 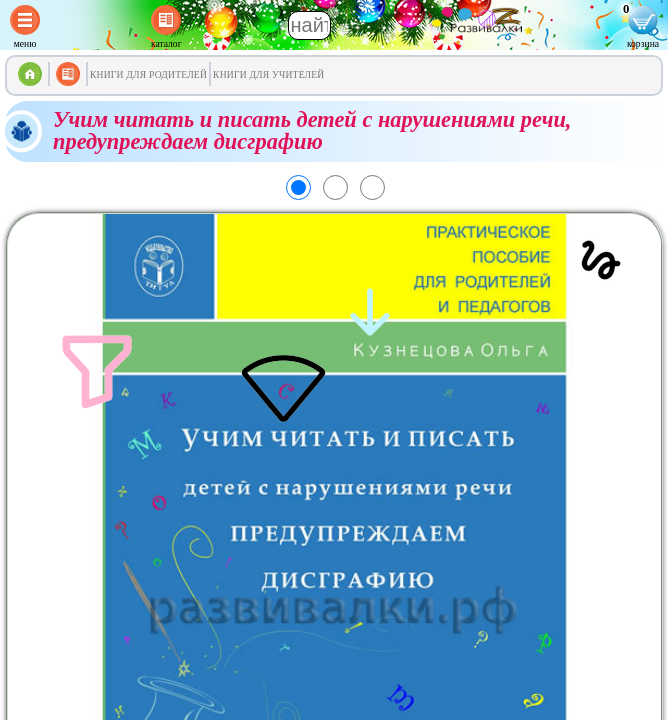 What do you see at coordinates (487, 19) in the screenshot?
I see `adjust contrast or display settings` at bounding box center [487, 19].